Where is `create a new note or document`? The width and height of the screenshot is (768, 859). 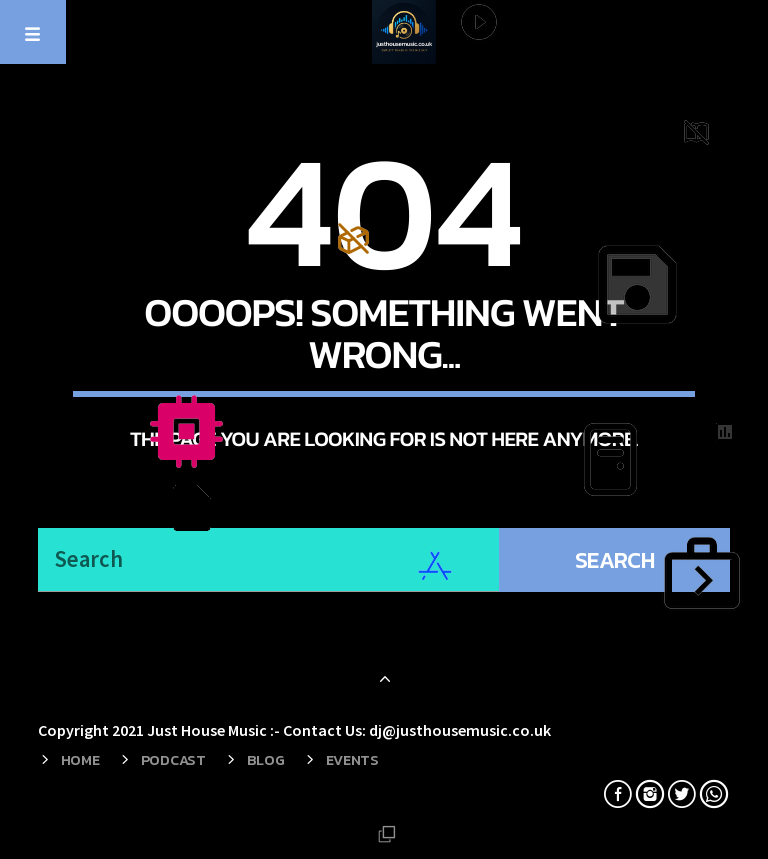
create a new note or document is located at coordinates (192, 508).